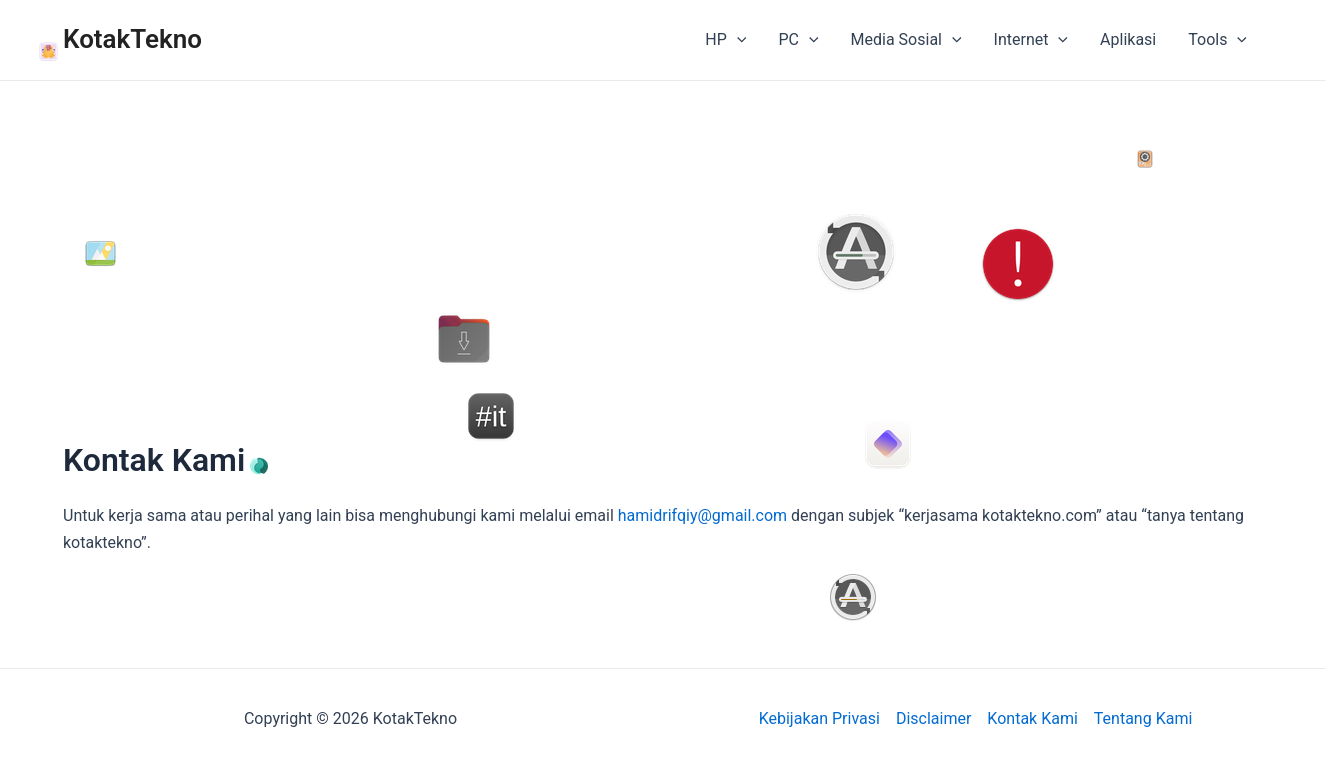  Describe the element at coordinates (1018, 264) in the screenshot. I see `indicates a critical warning or error state` at that location.